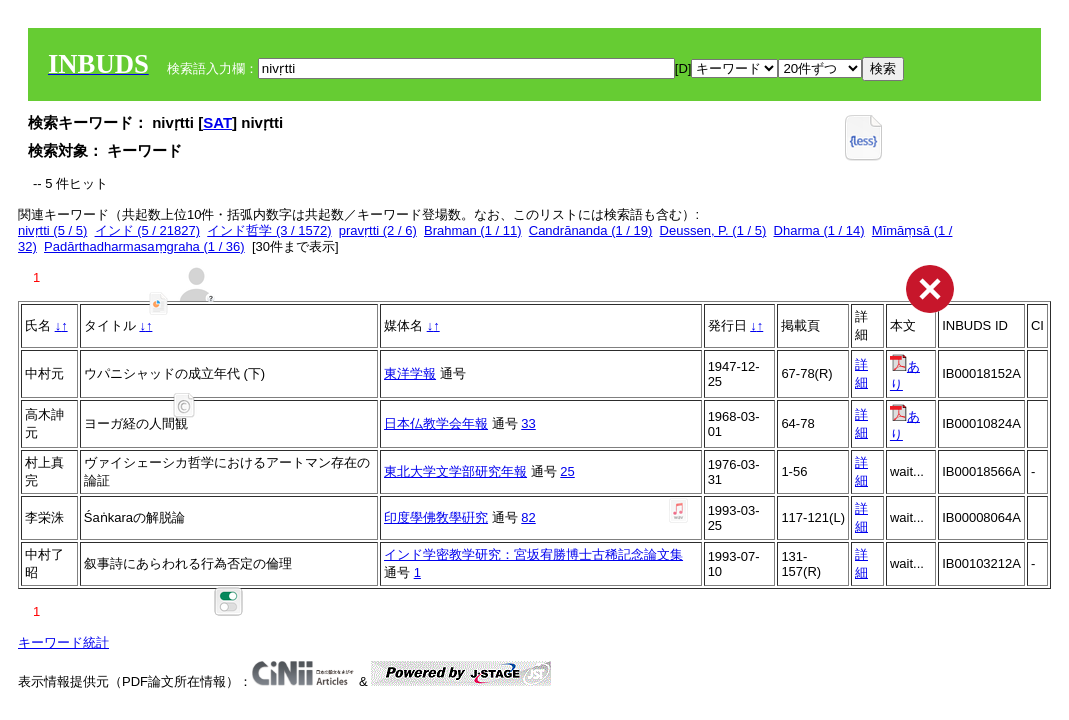 This screenshot has width=1069, height=720. Describe the element at coordinates (196, 284) in the screenshot. I see `unknown or unidentified user account` at that location.